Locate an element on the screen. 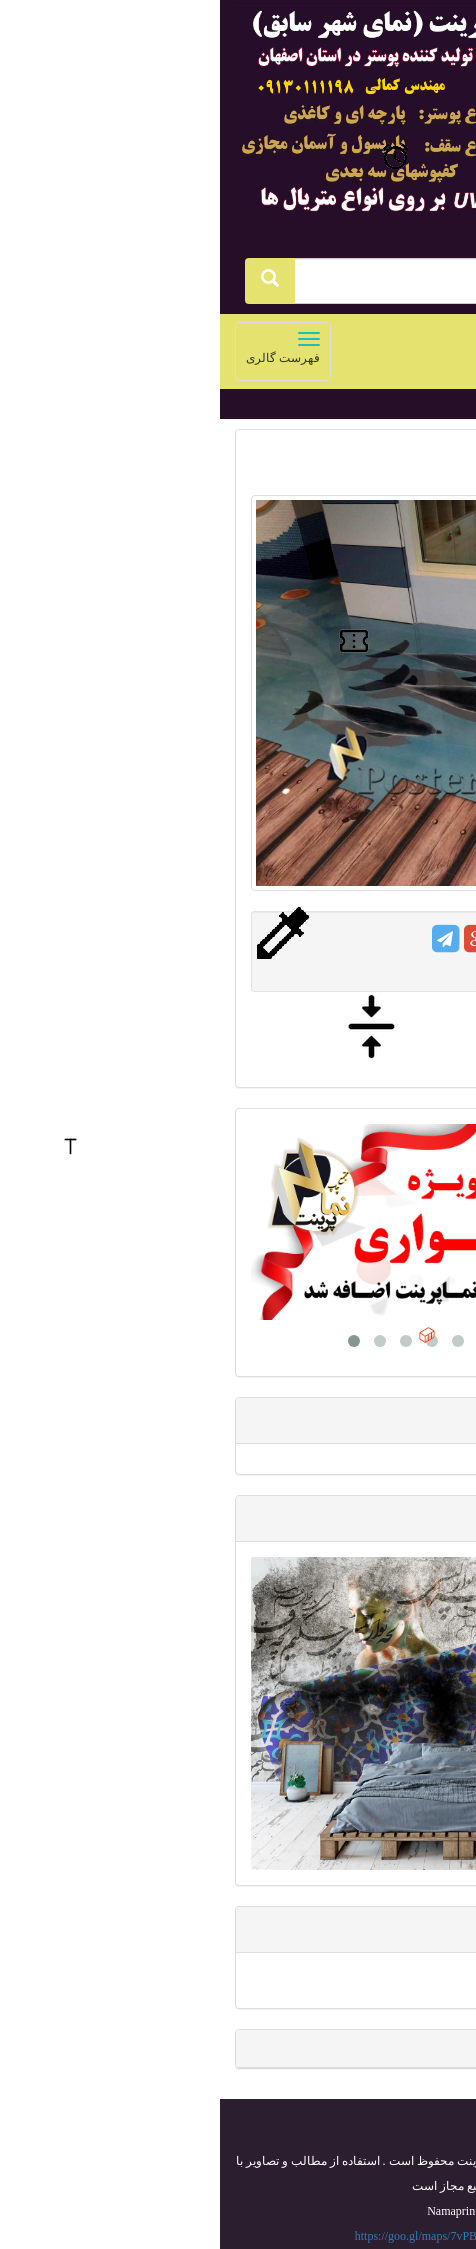 The image size is (476, 2249). view your tickets or passes is located at coordinates (354, 641).